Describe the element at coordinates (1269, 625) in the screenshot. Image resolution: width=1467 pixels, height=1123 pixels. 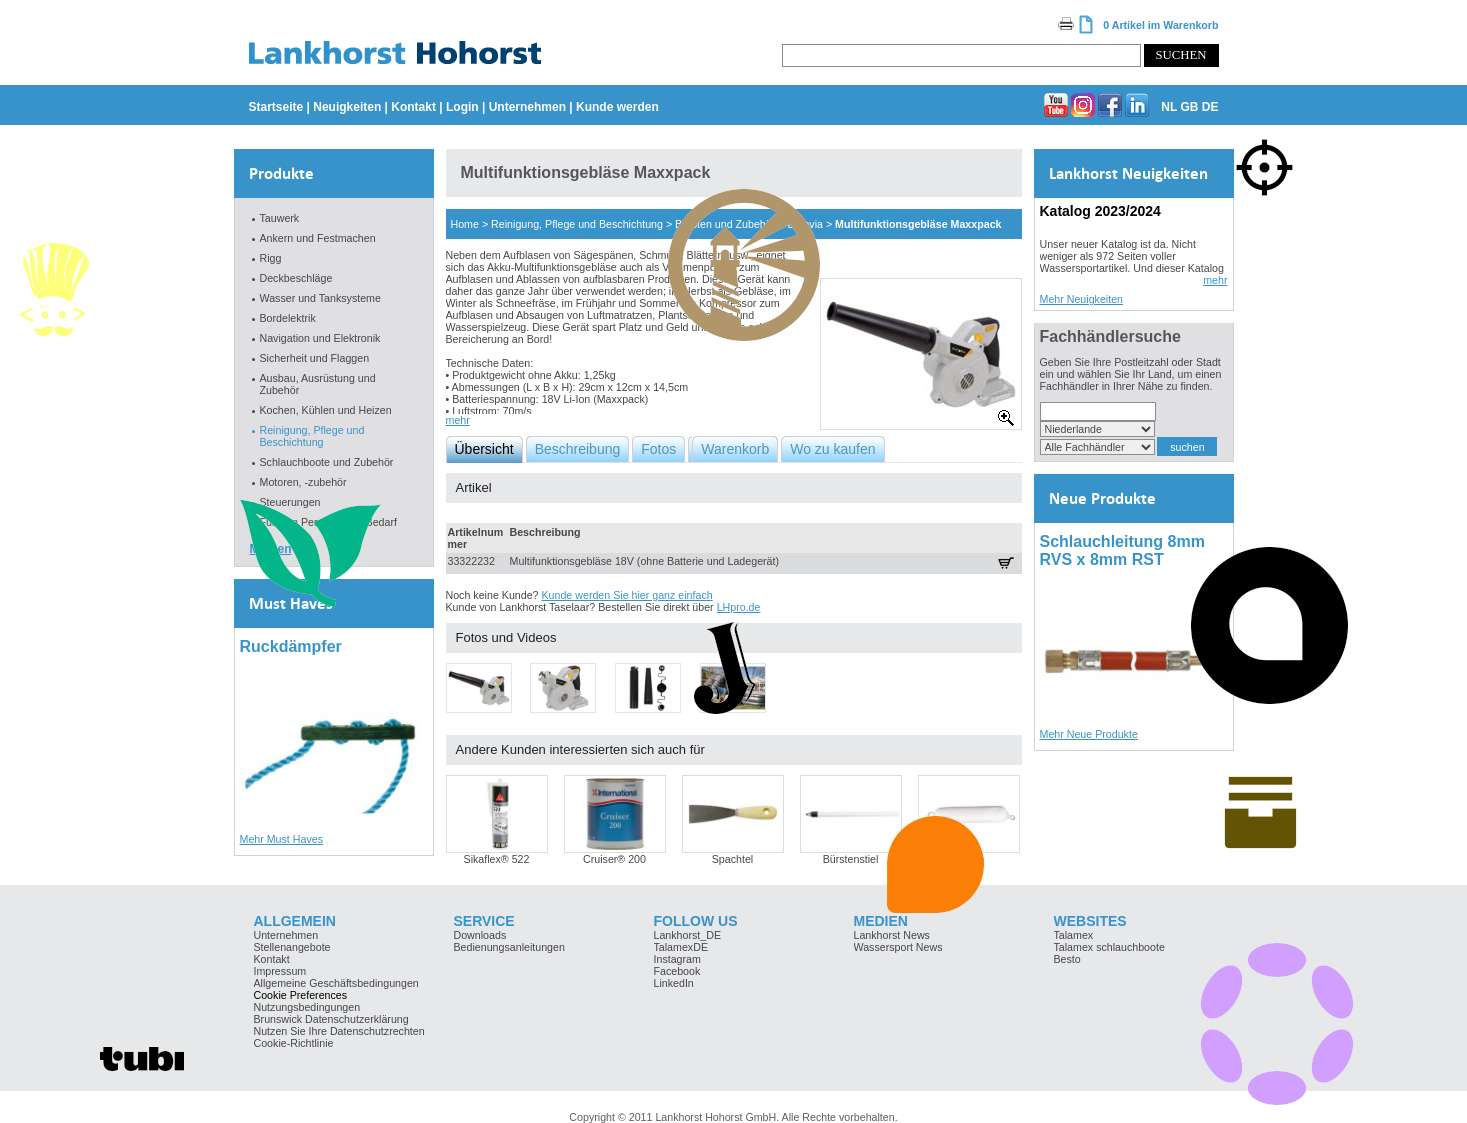
I see `open chatwoot customer support platform` at that location.